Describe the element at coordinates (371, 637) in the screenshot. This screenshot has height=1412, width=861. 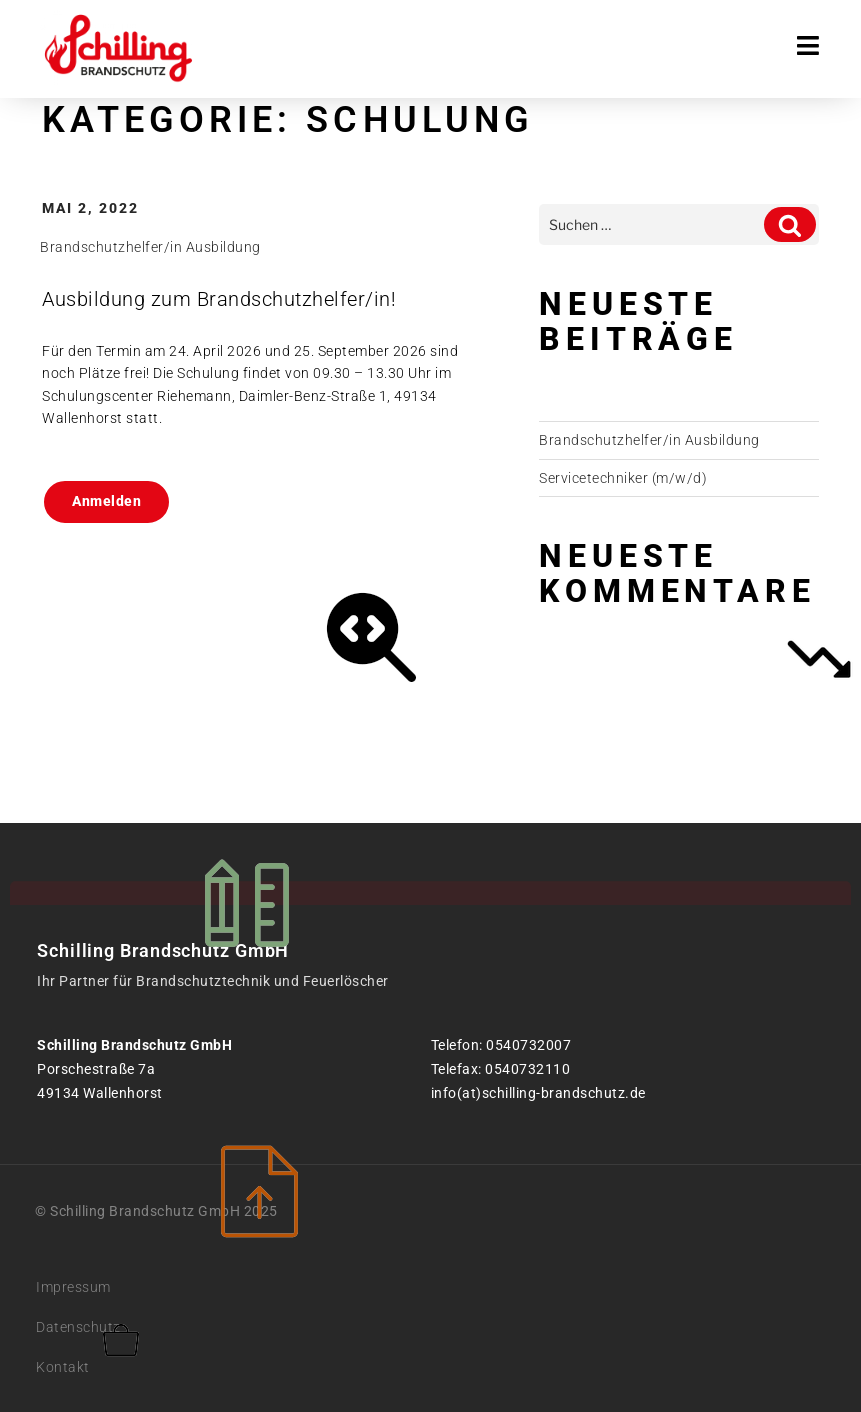
I see `search or inspect code` at that location.